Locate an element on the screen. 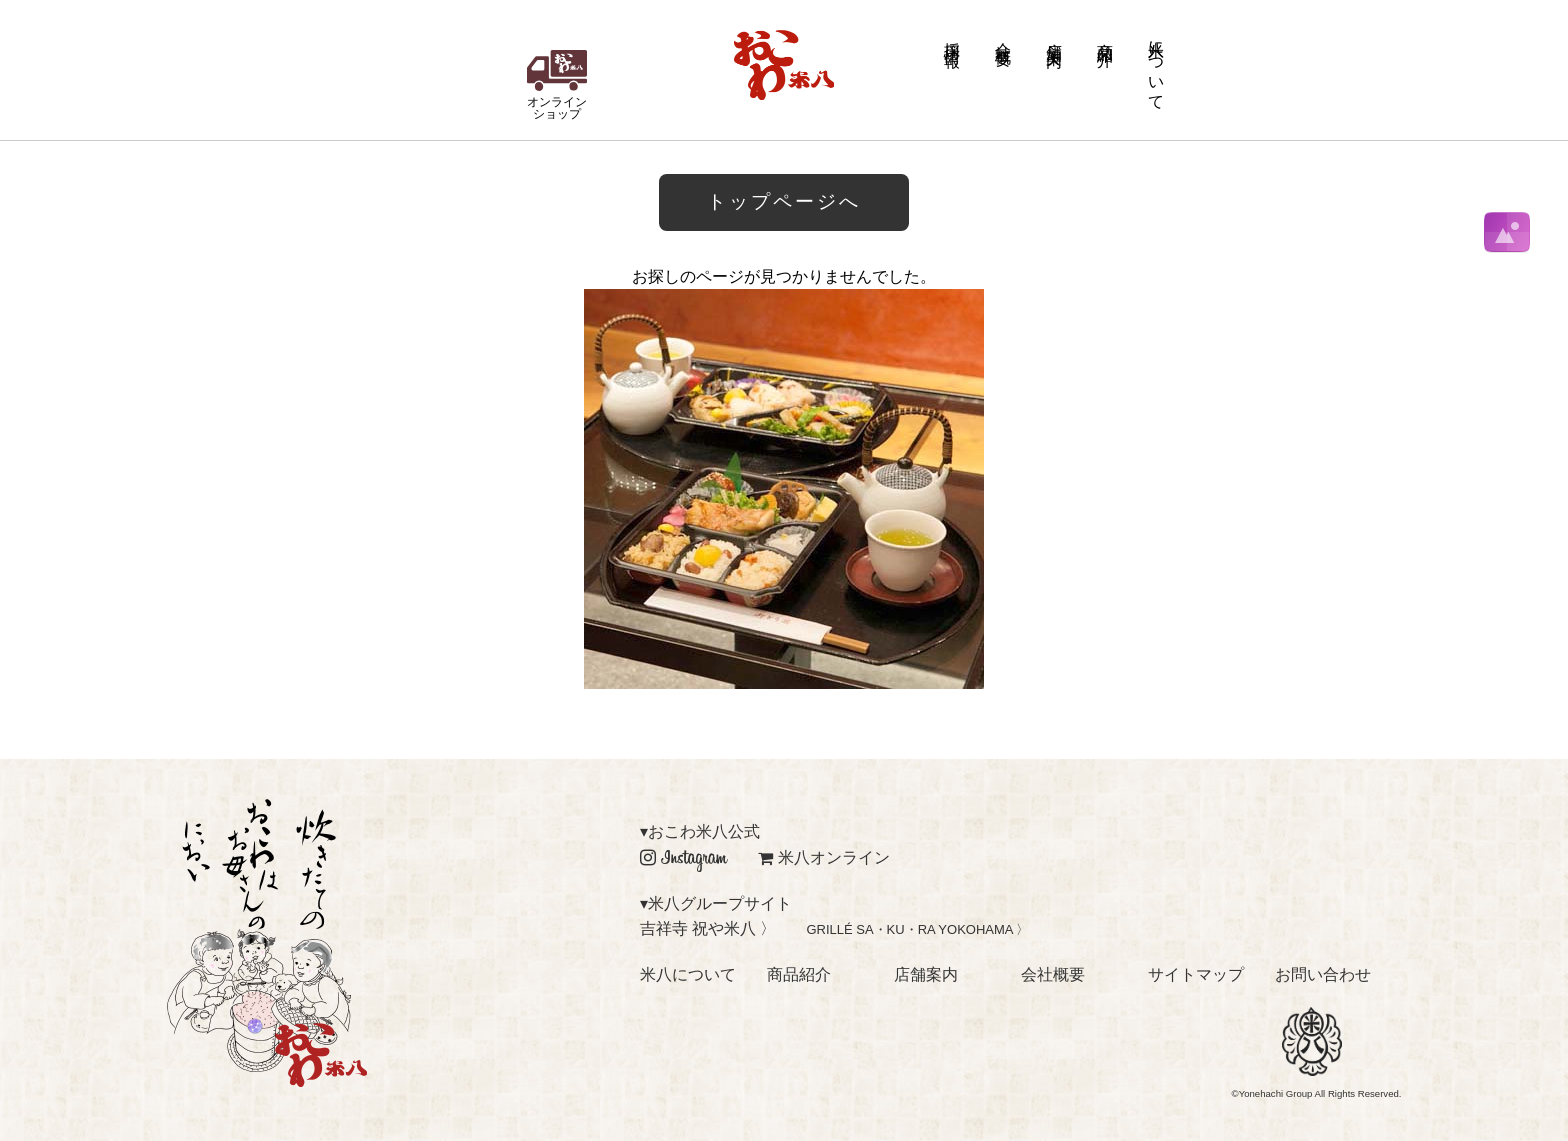 The width and height of the screenshot is (1568, 1141). open an image file is located at coordinates (1507, 231).